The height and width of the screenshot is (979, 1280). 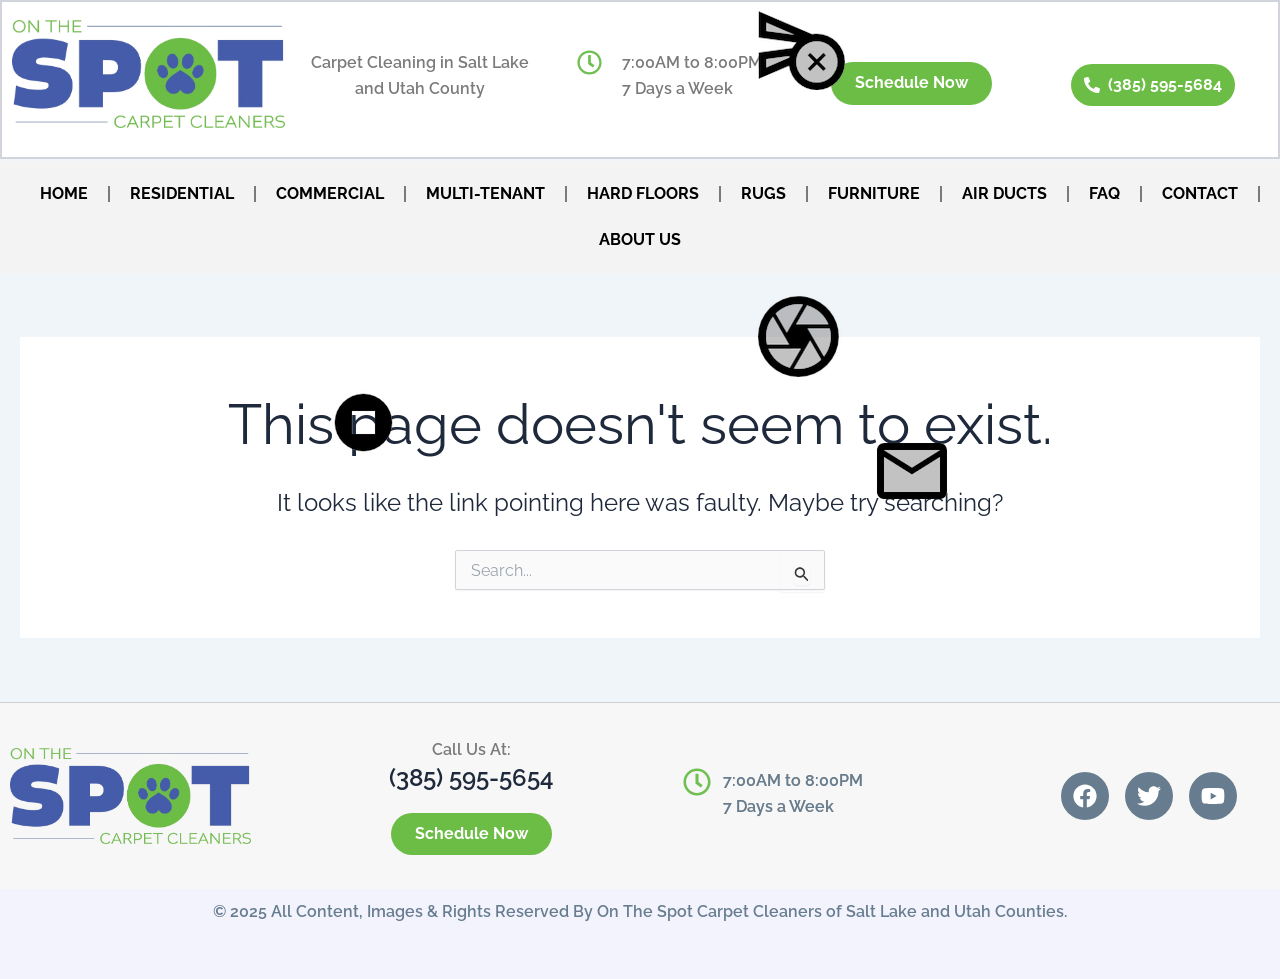 I want to click on cancel a scheduled message, so click(x=800, y=45).